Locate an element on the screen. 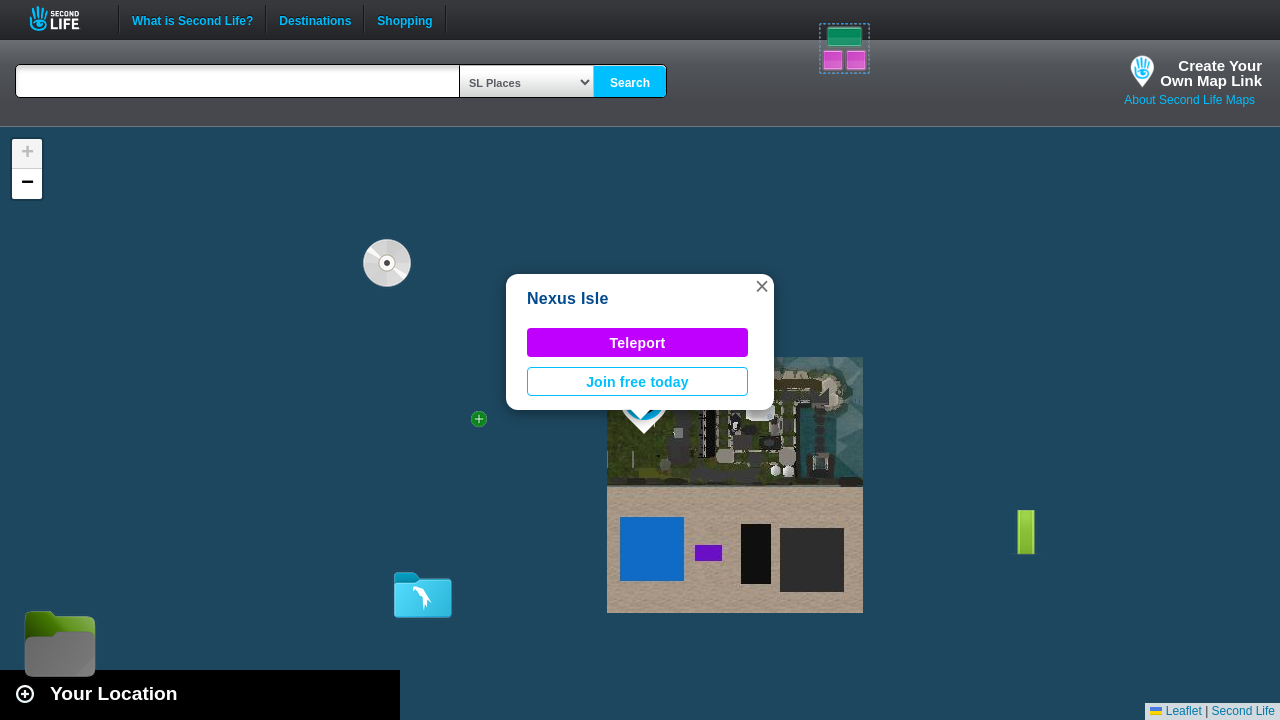  view contents of an open folder is located at coordinates (60, 644).